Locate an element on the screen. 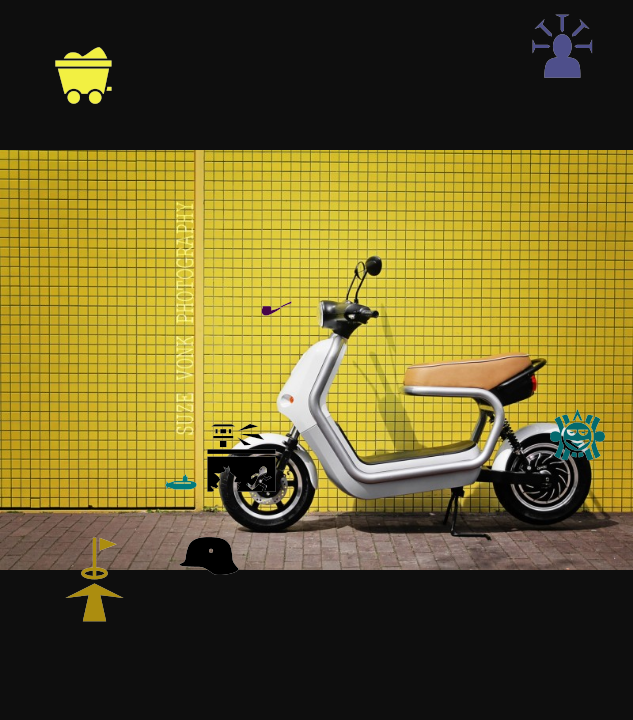 Image resolution: width=633 pixels, height=720 pixels. navigate to submarine or underwater vessel section is located at coordinates (181, 482).